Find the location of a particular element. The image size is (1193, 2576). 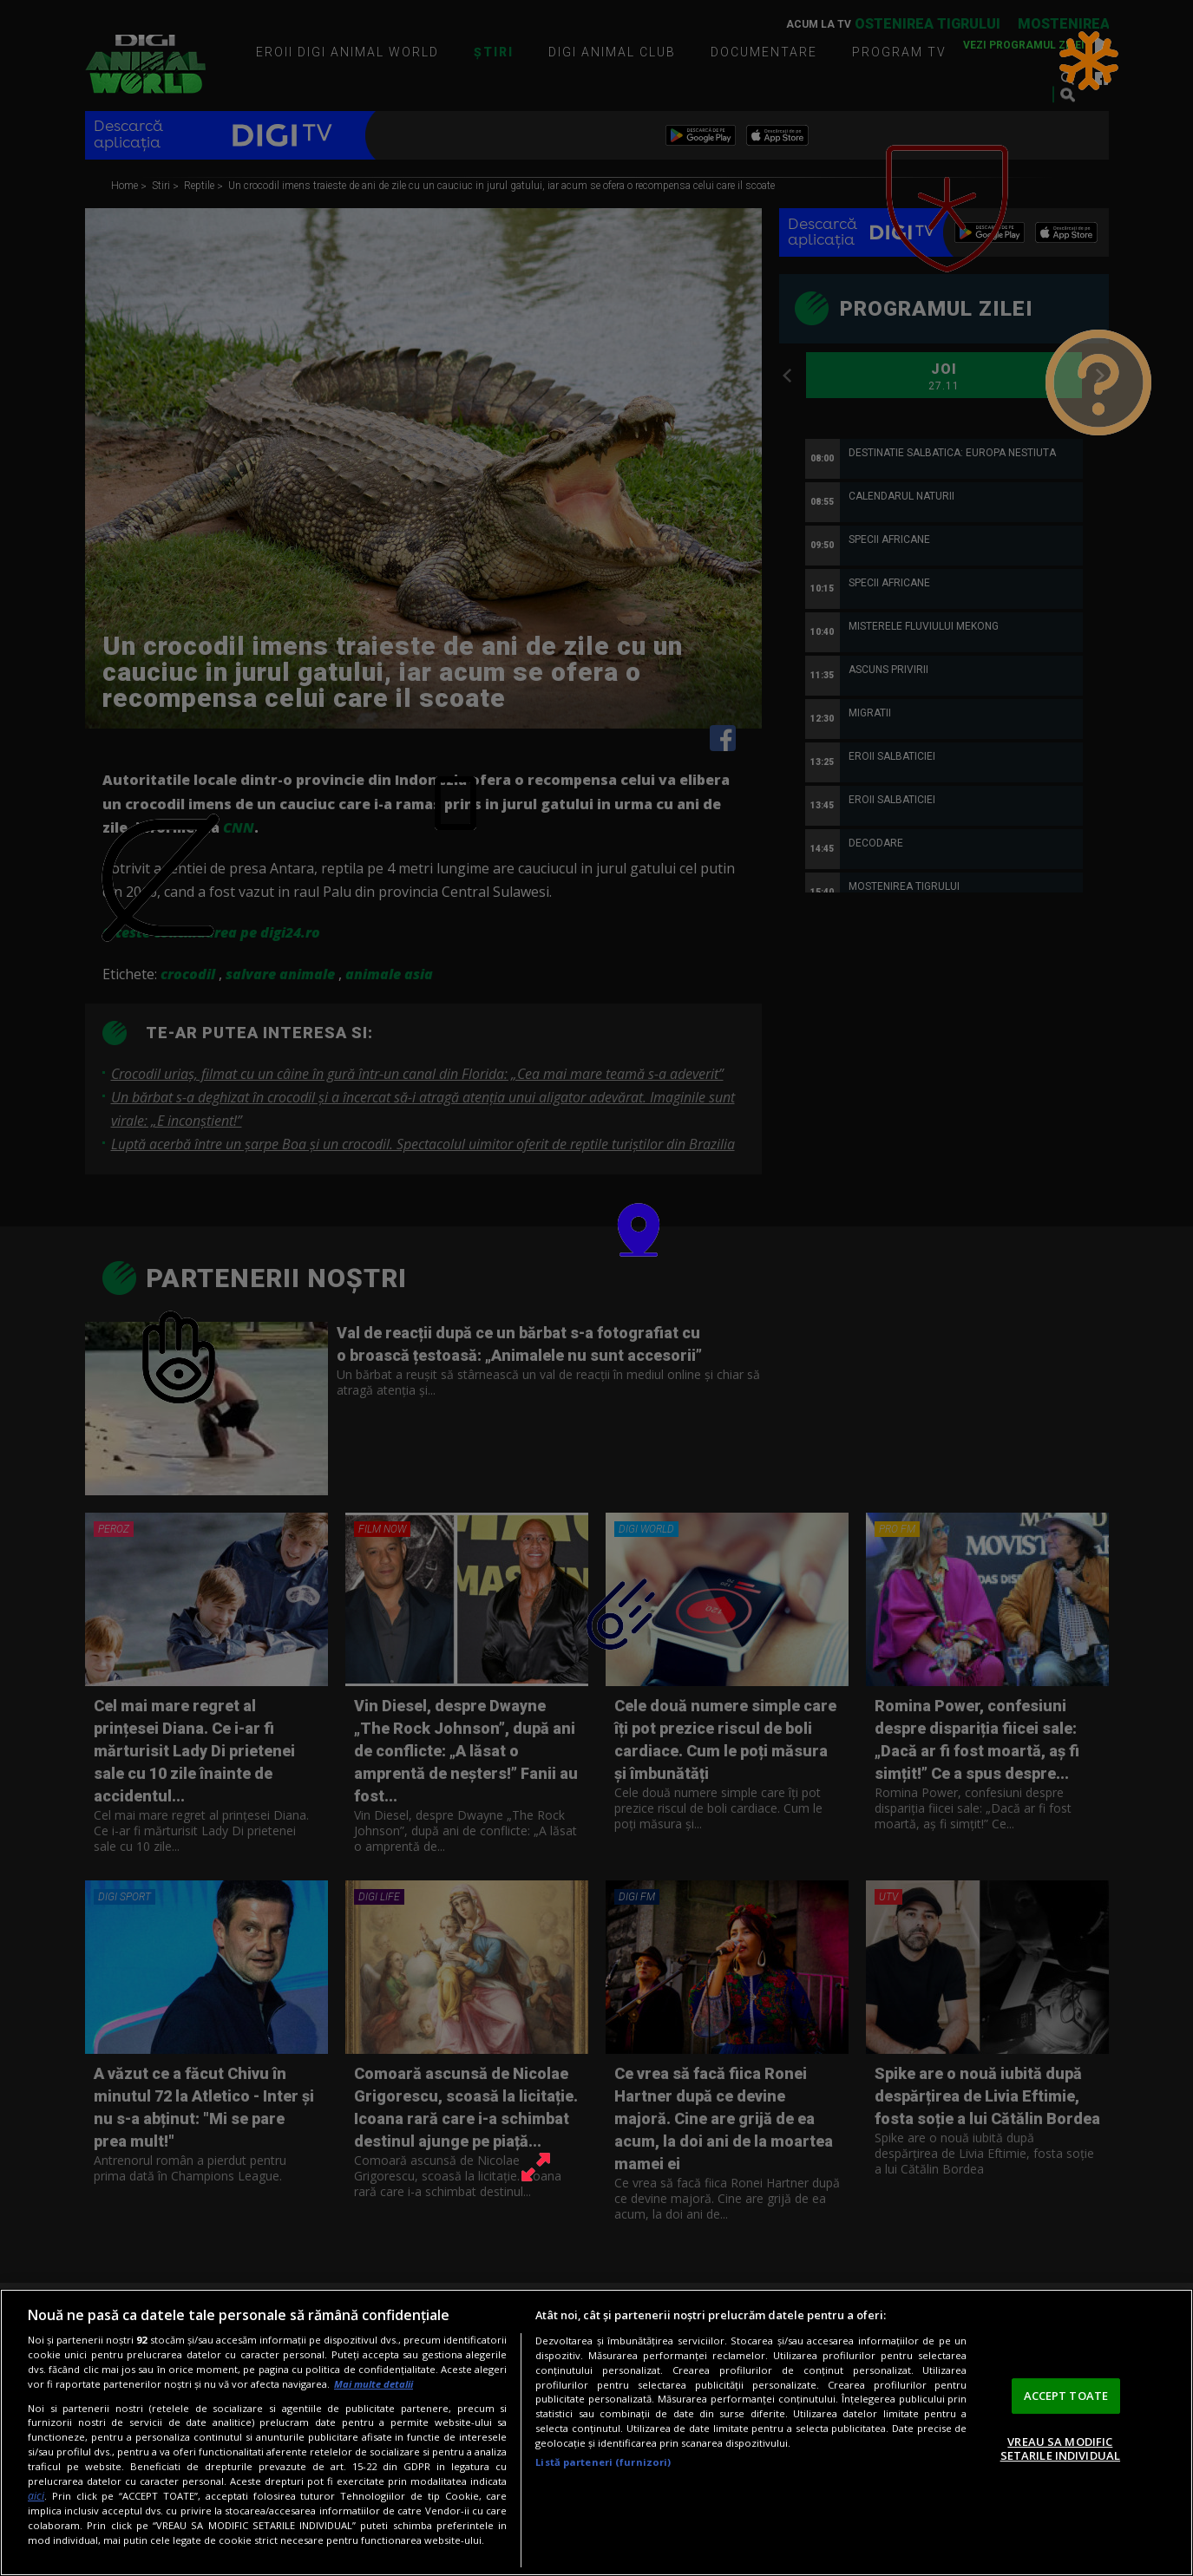

crop image to portrait orientation is located at coordinates (456, 803).